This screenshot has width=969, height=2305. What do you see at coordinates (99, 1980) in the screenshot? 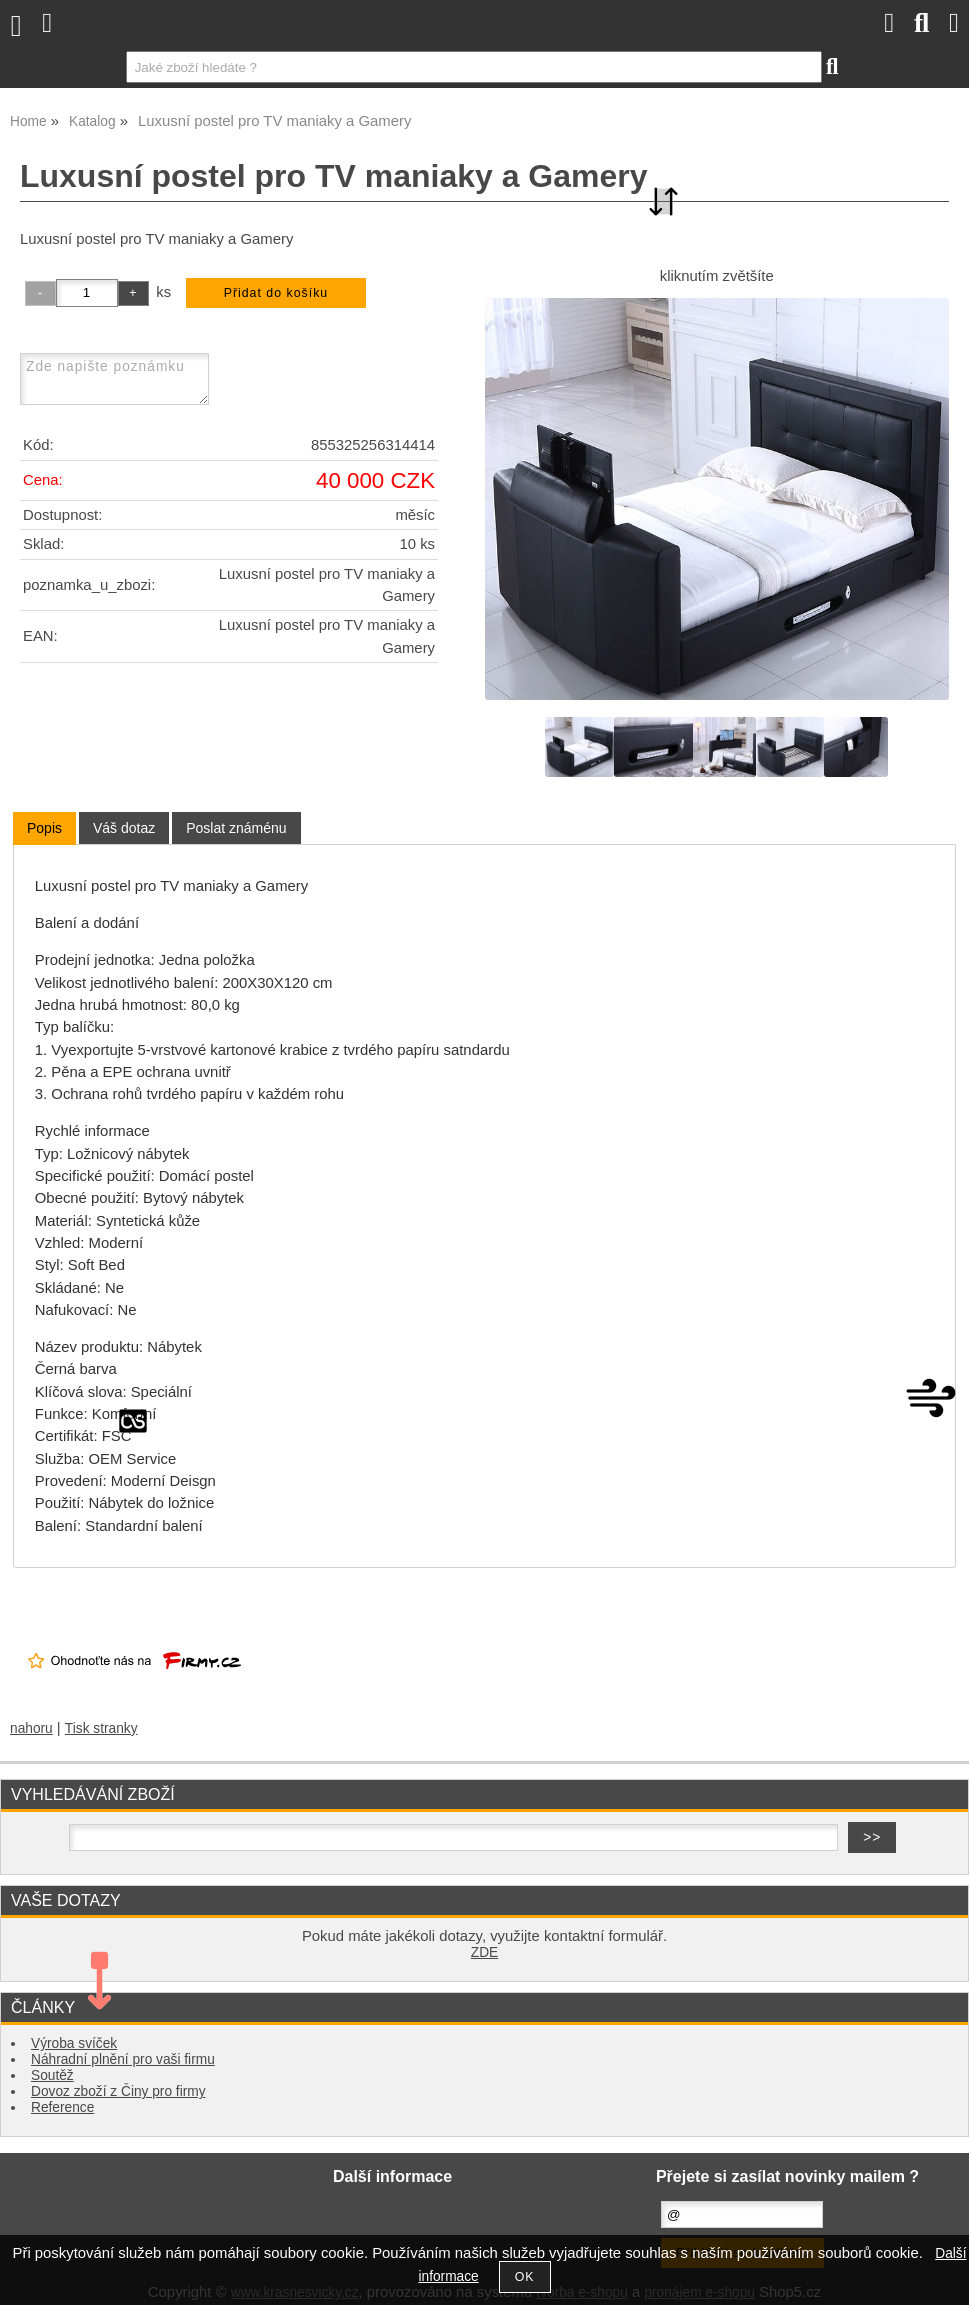
I see `download or save content` at bounding box center [99, 1980].